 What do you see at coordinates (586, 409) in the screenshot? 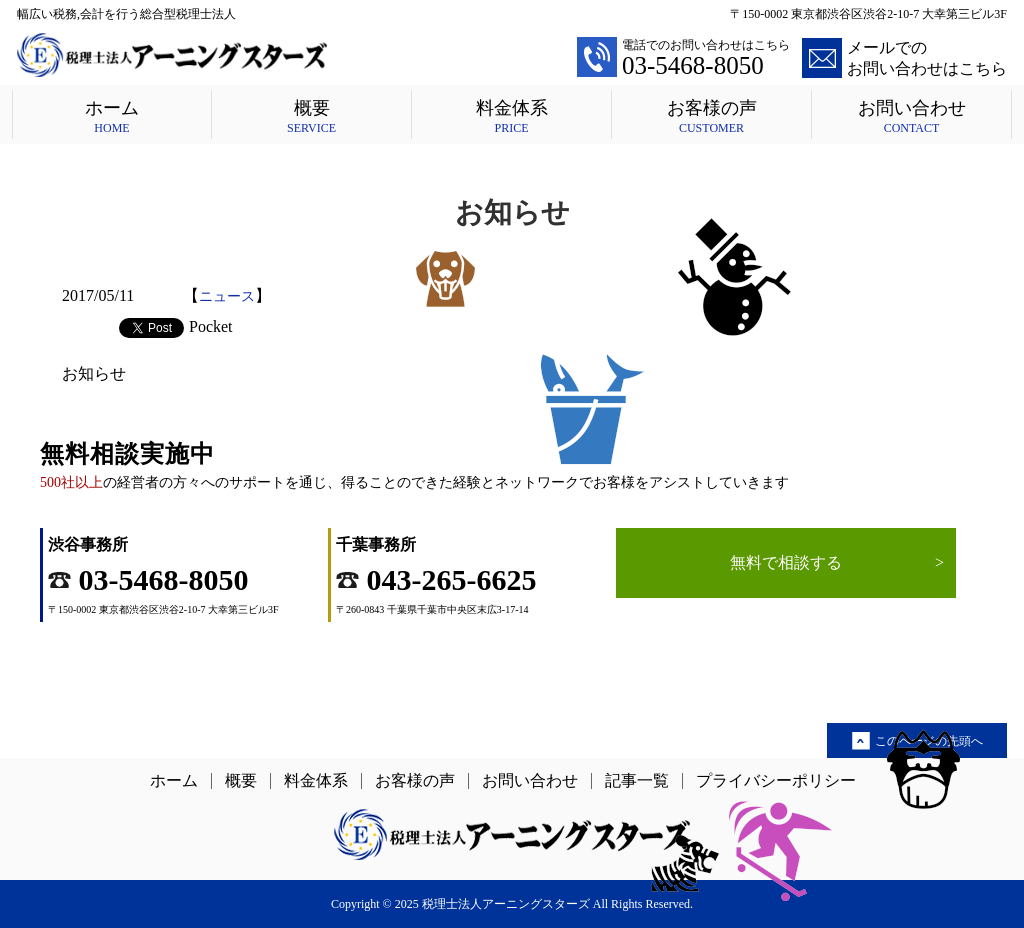
I see `view your fishing inventory or catch` at bounding box center [586, 409].